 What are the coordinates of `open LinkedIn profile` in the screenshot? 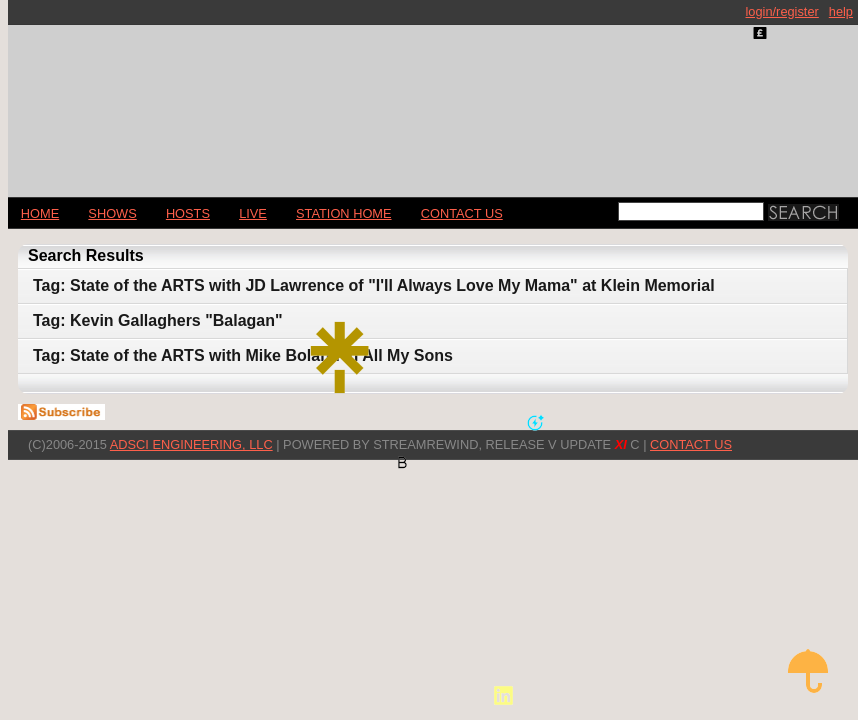 It's located at (503, 695).